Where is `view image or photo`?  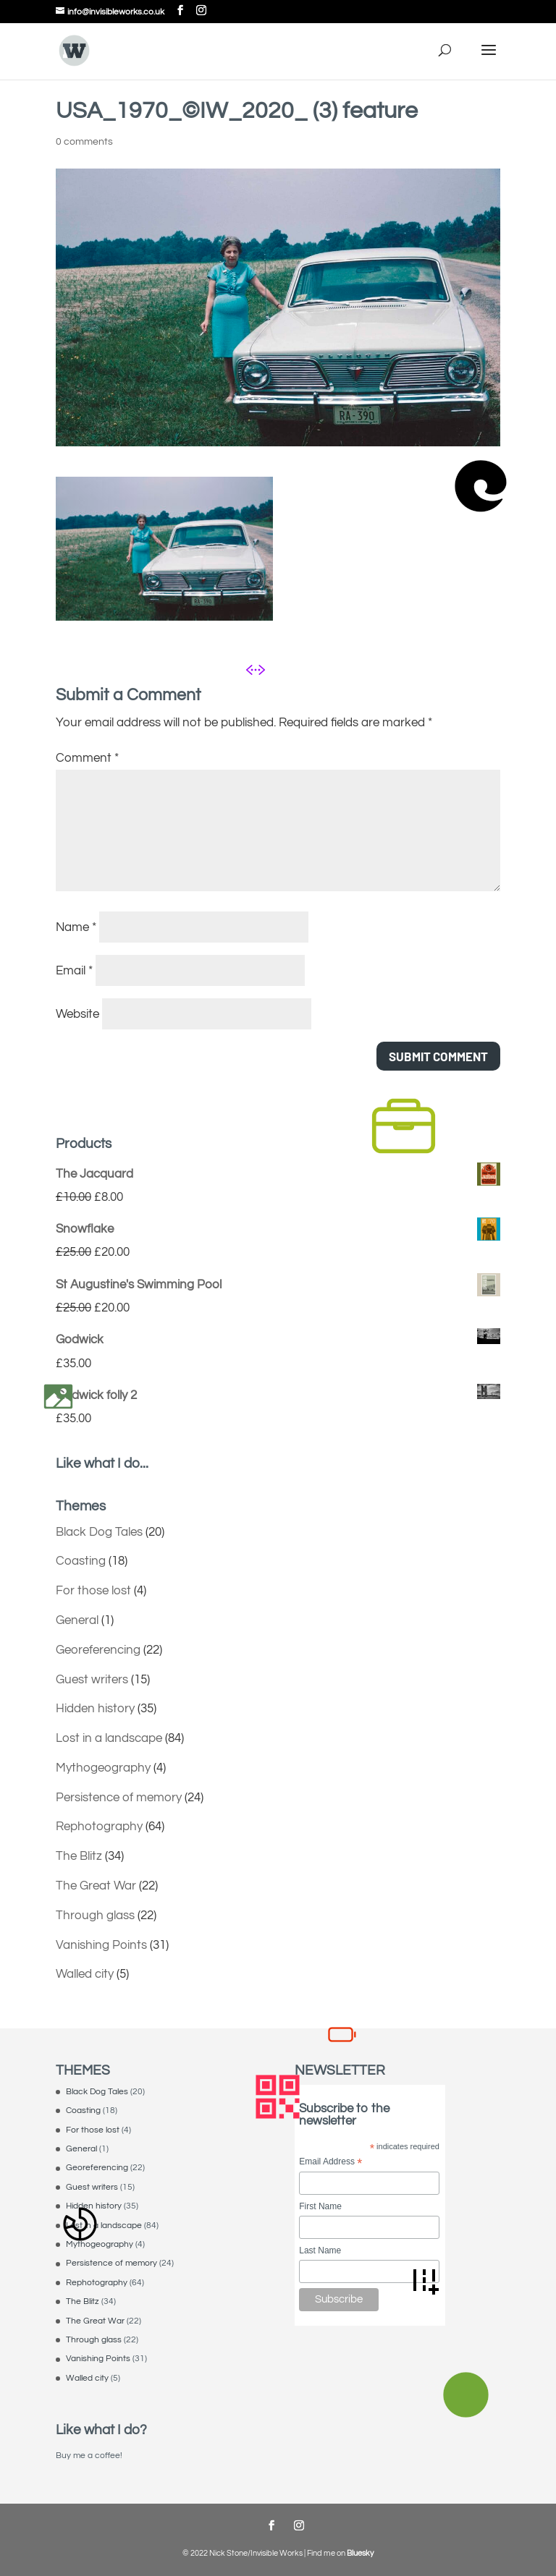
view image or photo is located at coordinates (58, 1396).